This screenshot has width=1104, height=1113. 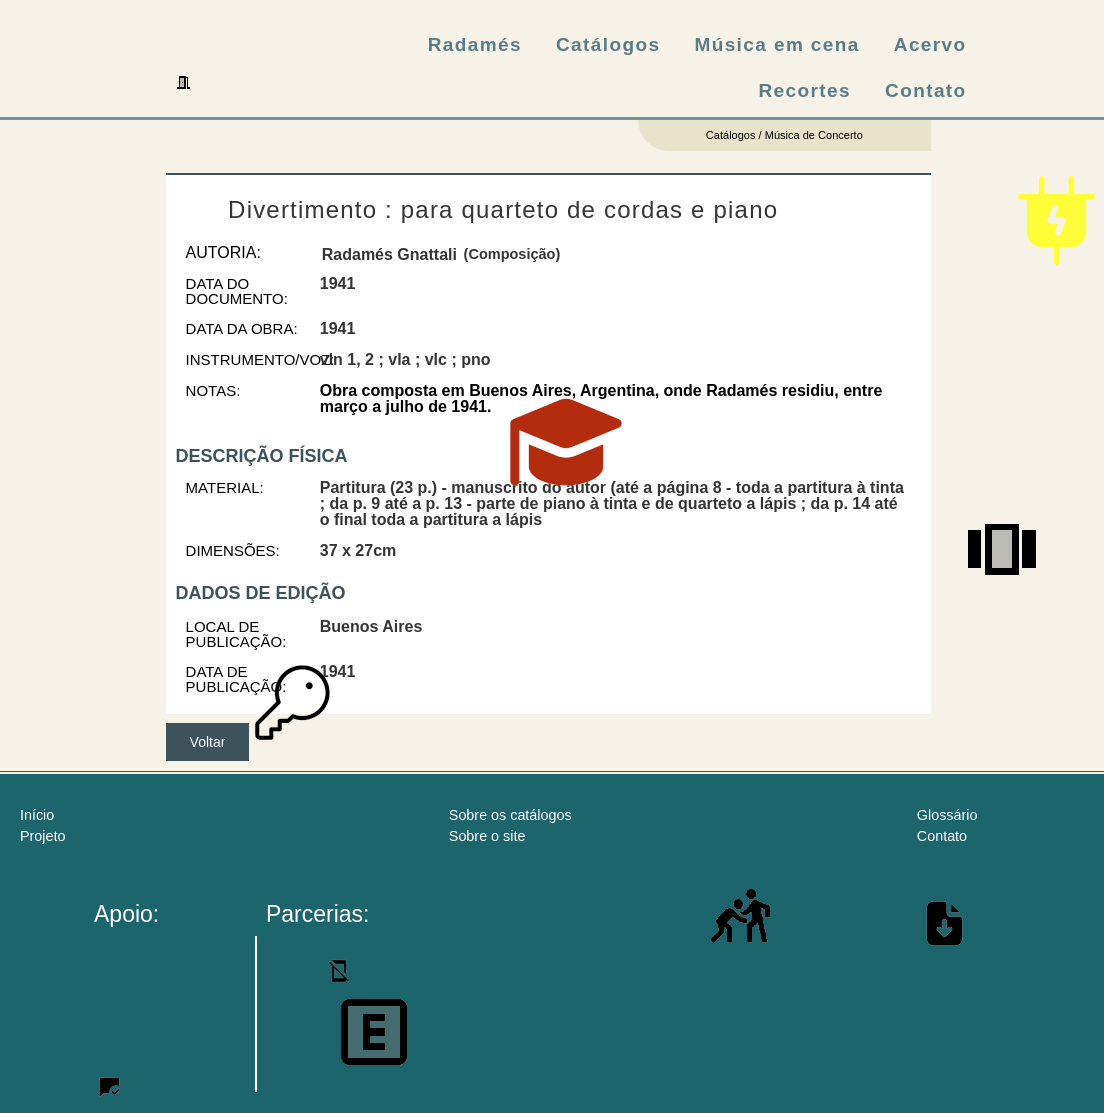 What do you see at coordinates (1002, 551) in the screenshot?
I see `view content in carousel or slideshow mode` at bounding box center [1002, 551].